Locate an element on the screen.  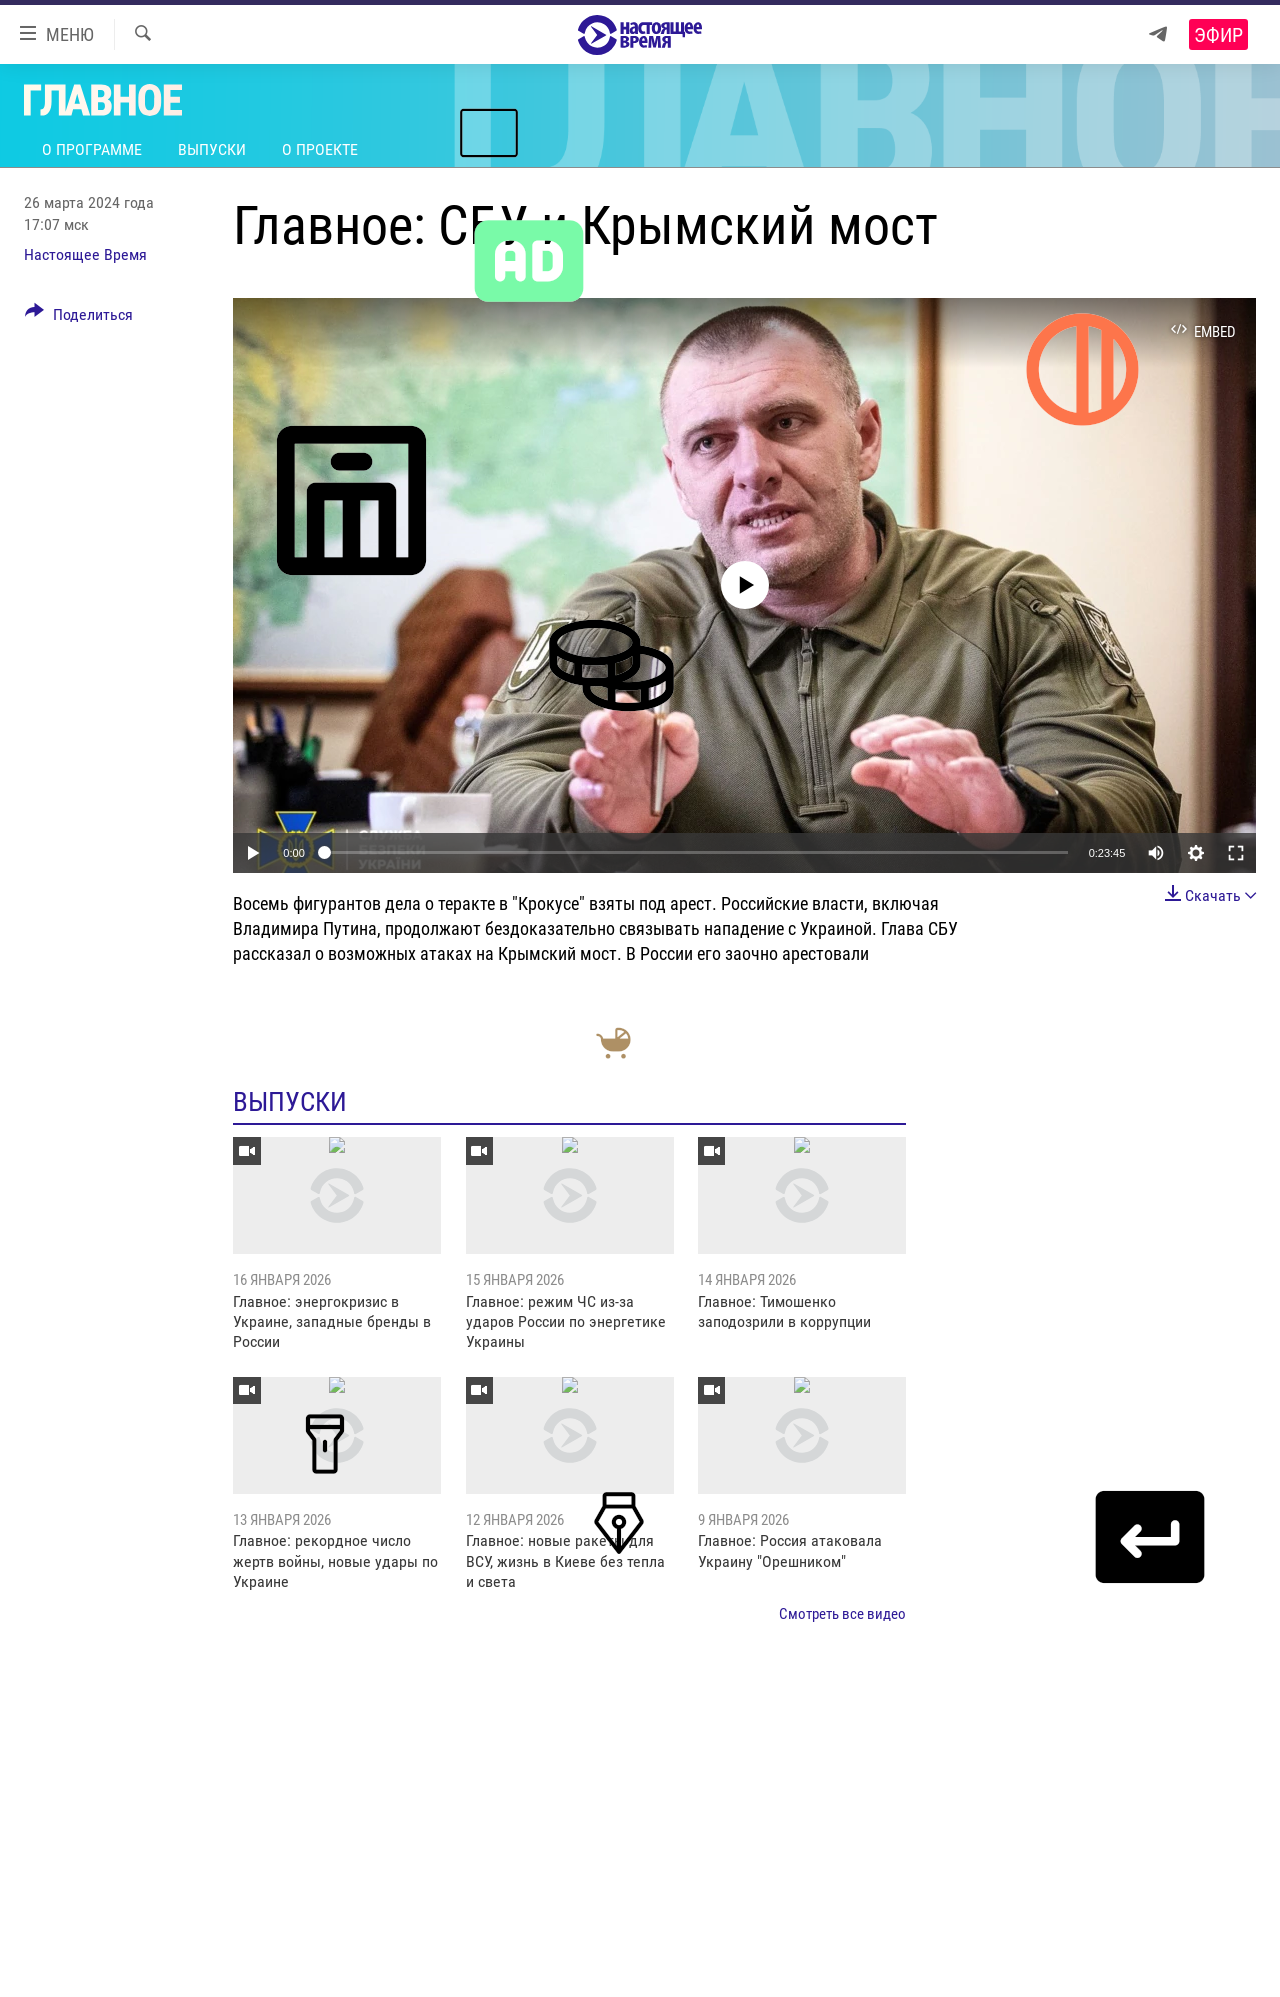
toggle flashlight on or off is located at coordinates (325, 1444).